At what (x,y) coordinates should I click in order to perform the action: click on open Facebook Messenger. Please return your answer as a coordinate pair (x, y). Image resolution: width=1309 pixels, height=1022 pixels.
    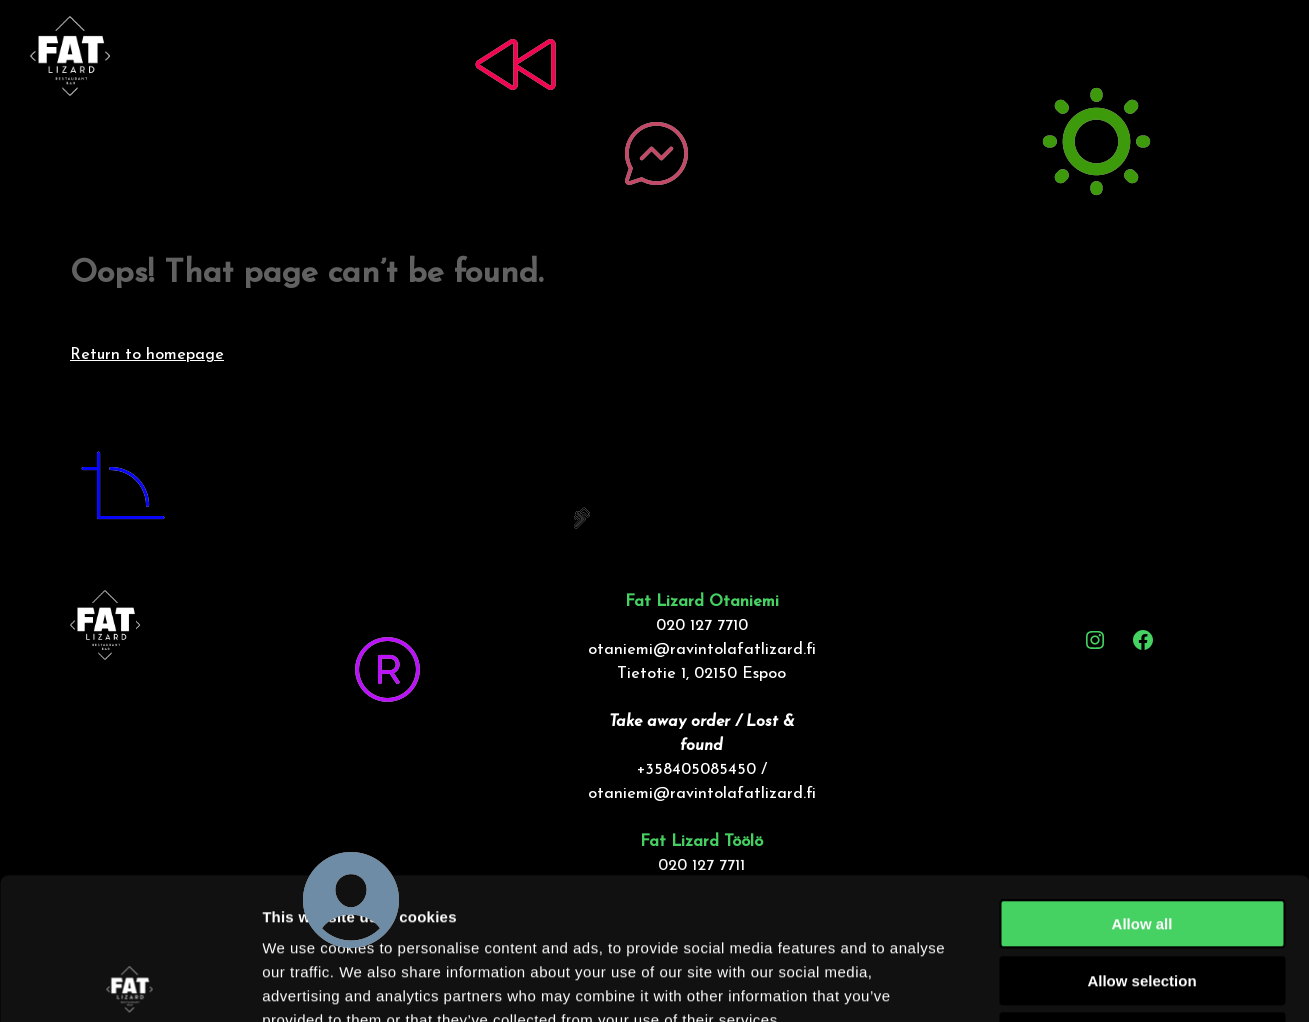
    Looking at the image, I should click on (656, 153).